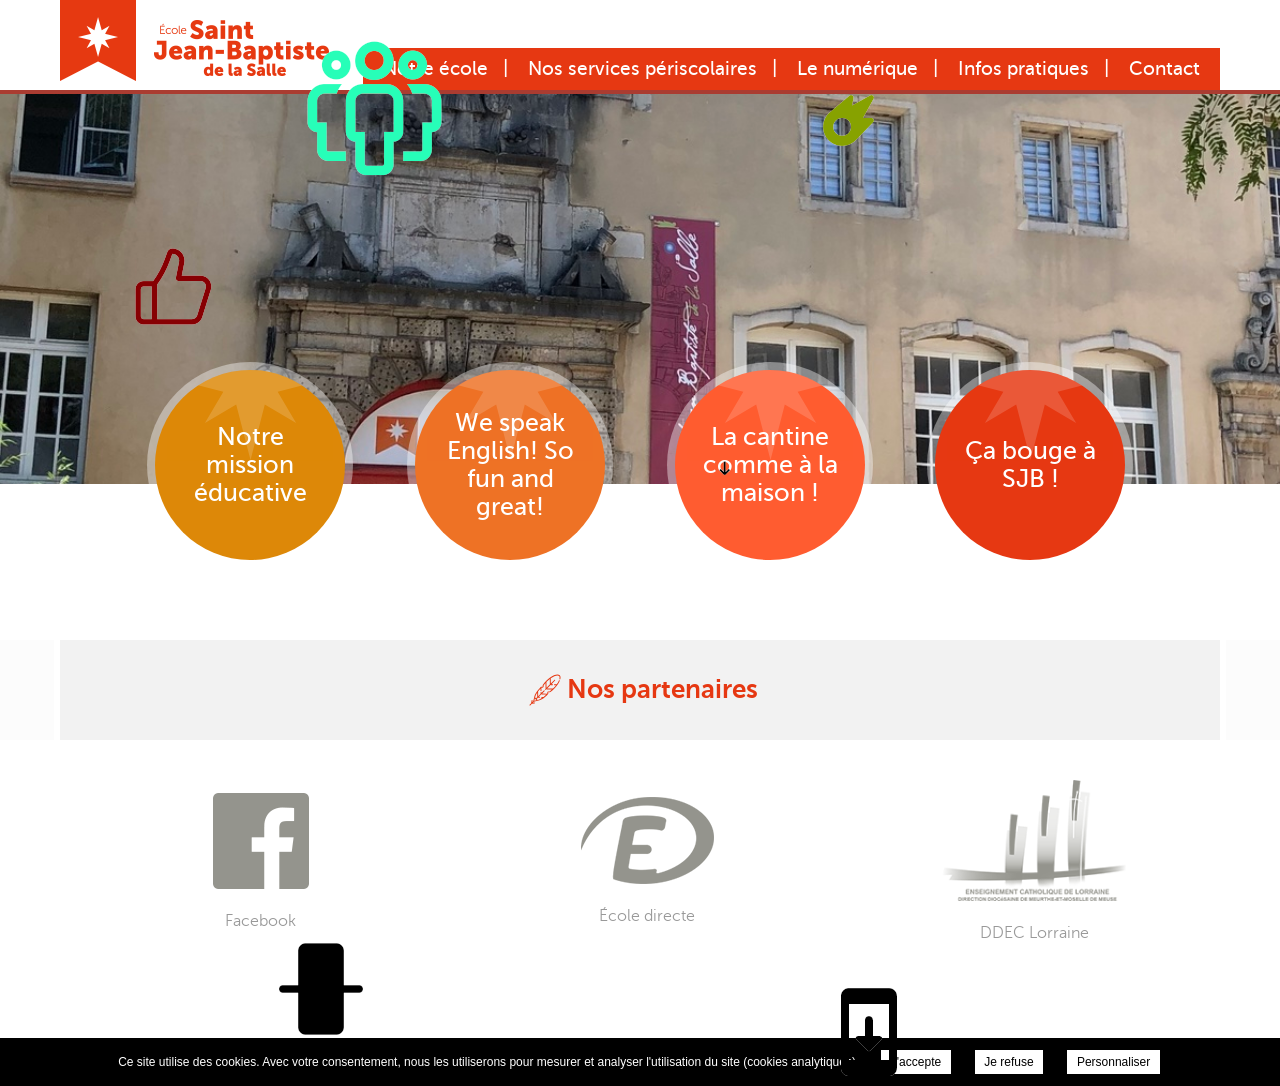 This screenshot has width=1280, height=1086. Describe the element at coordinates (869, 1032) in the screenshot. I see `download a system update to your device` at that location.